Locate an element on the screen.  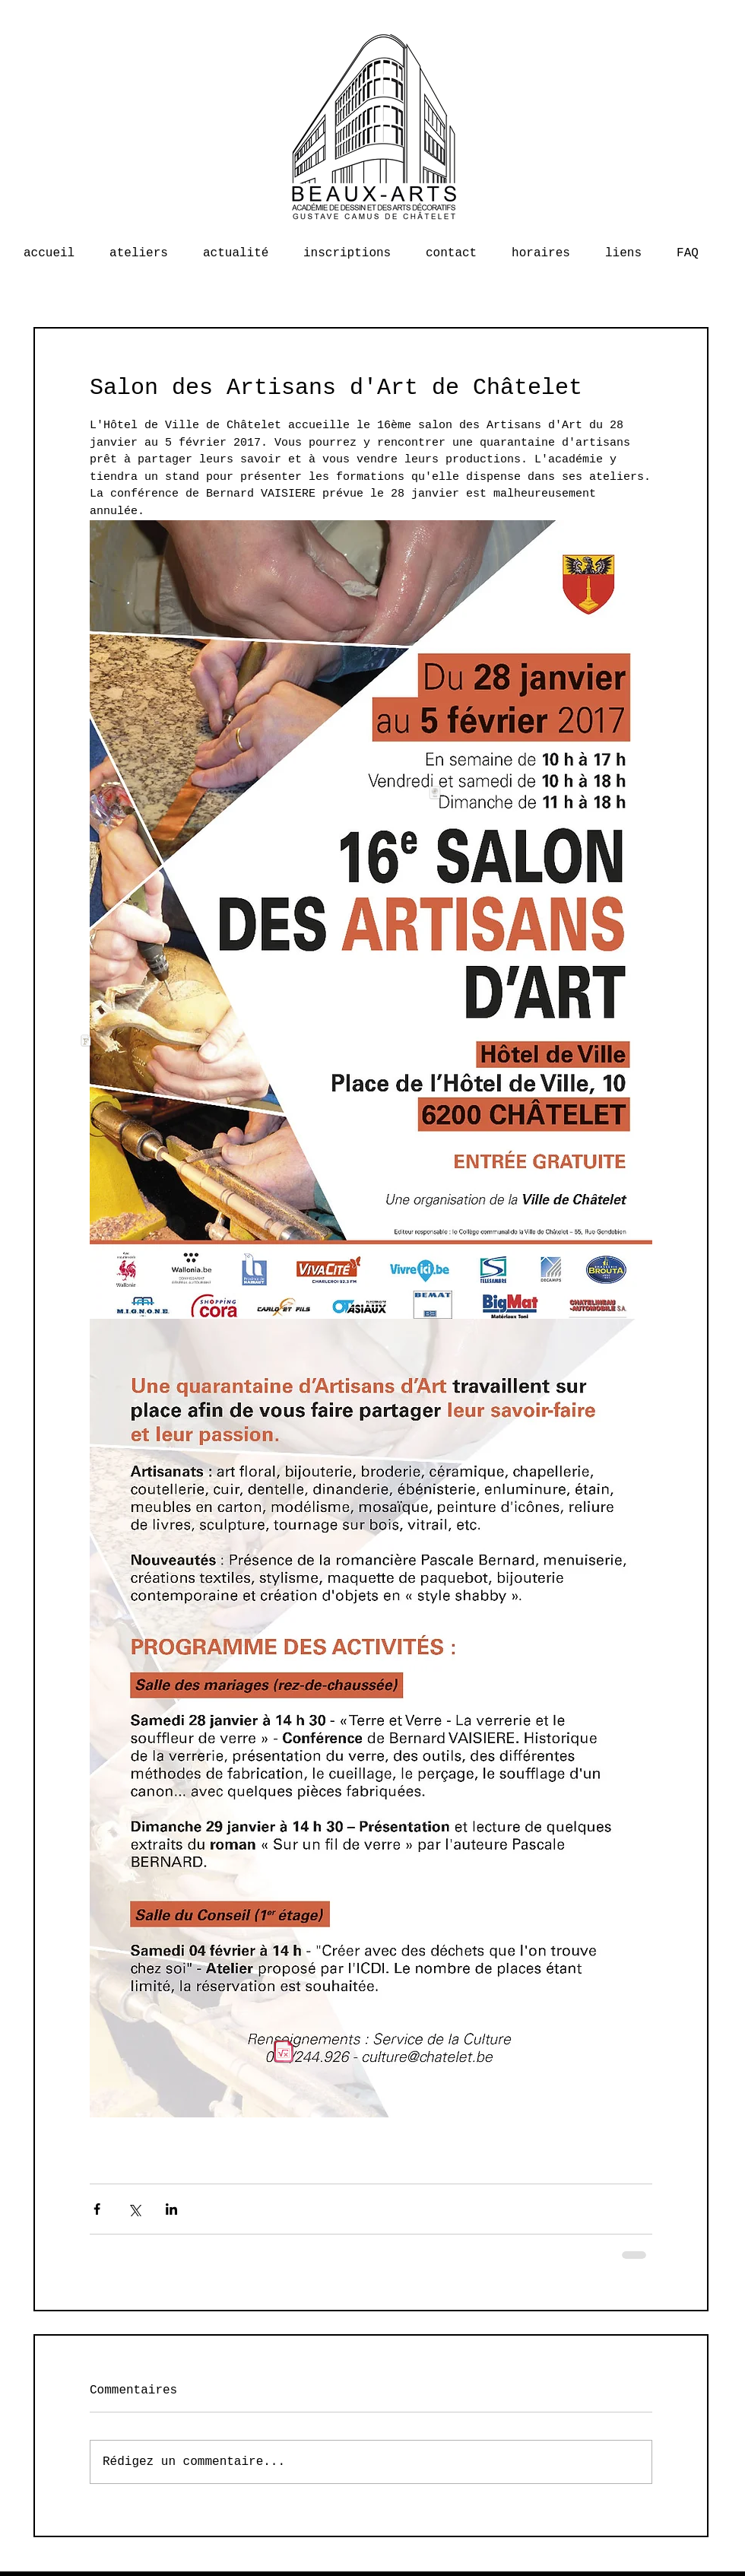
libreoffice math formula file is located at coordinates (284, 2051).